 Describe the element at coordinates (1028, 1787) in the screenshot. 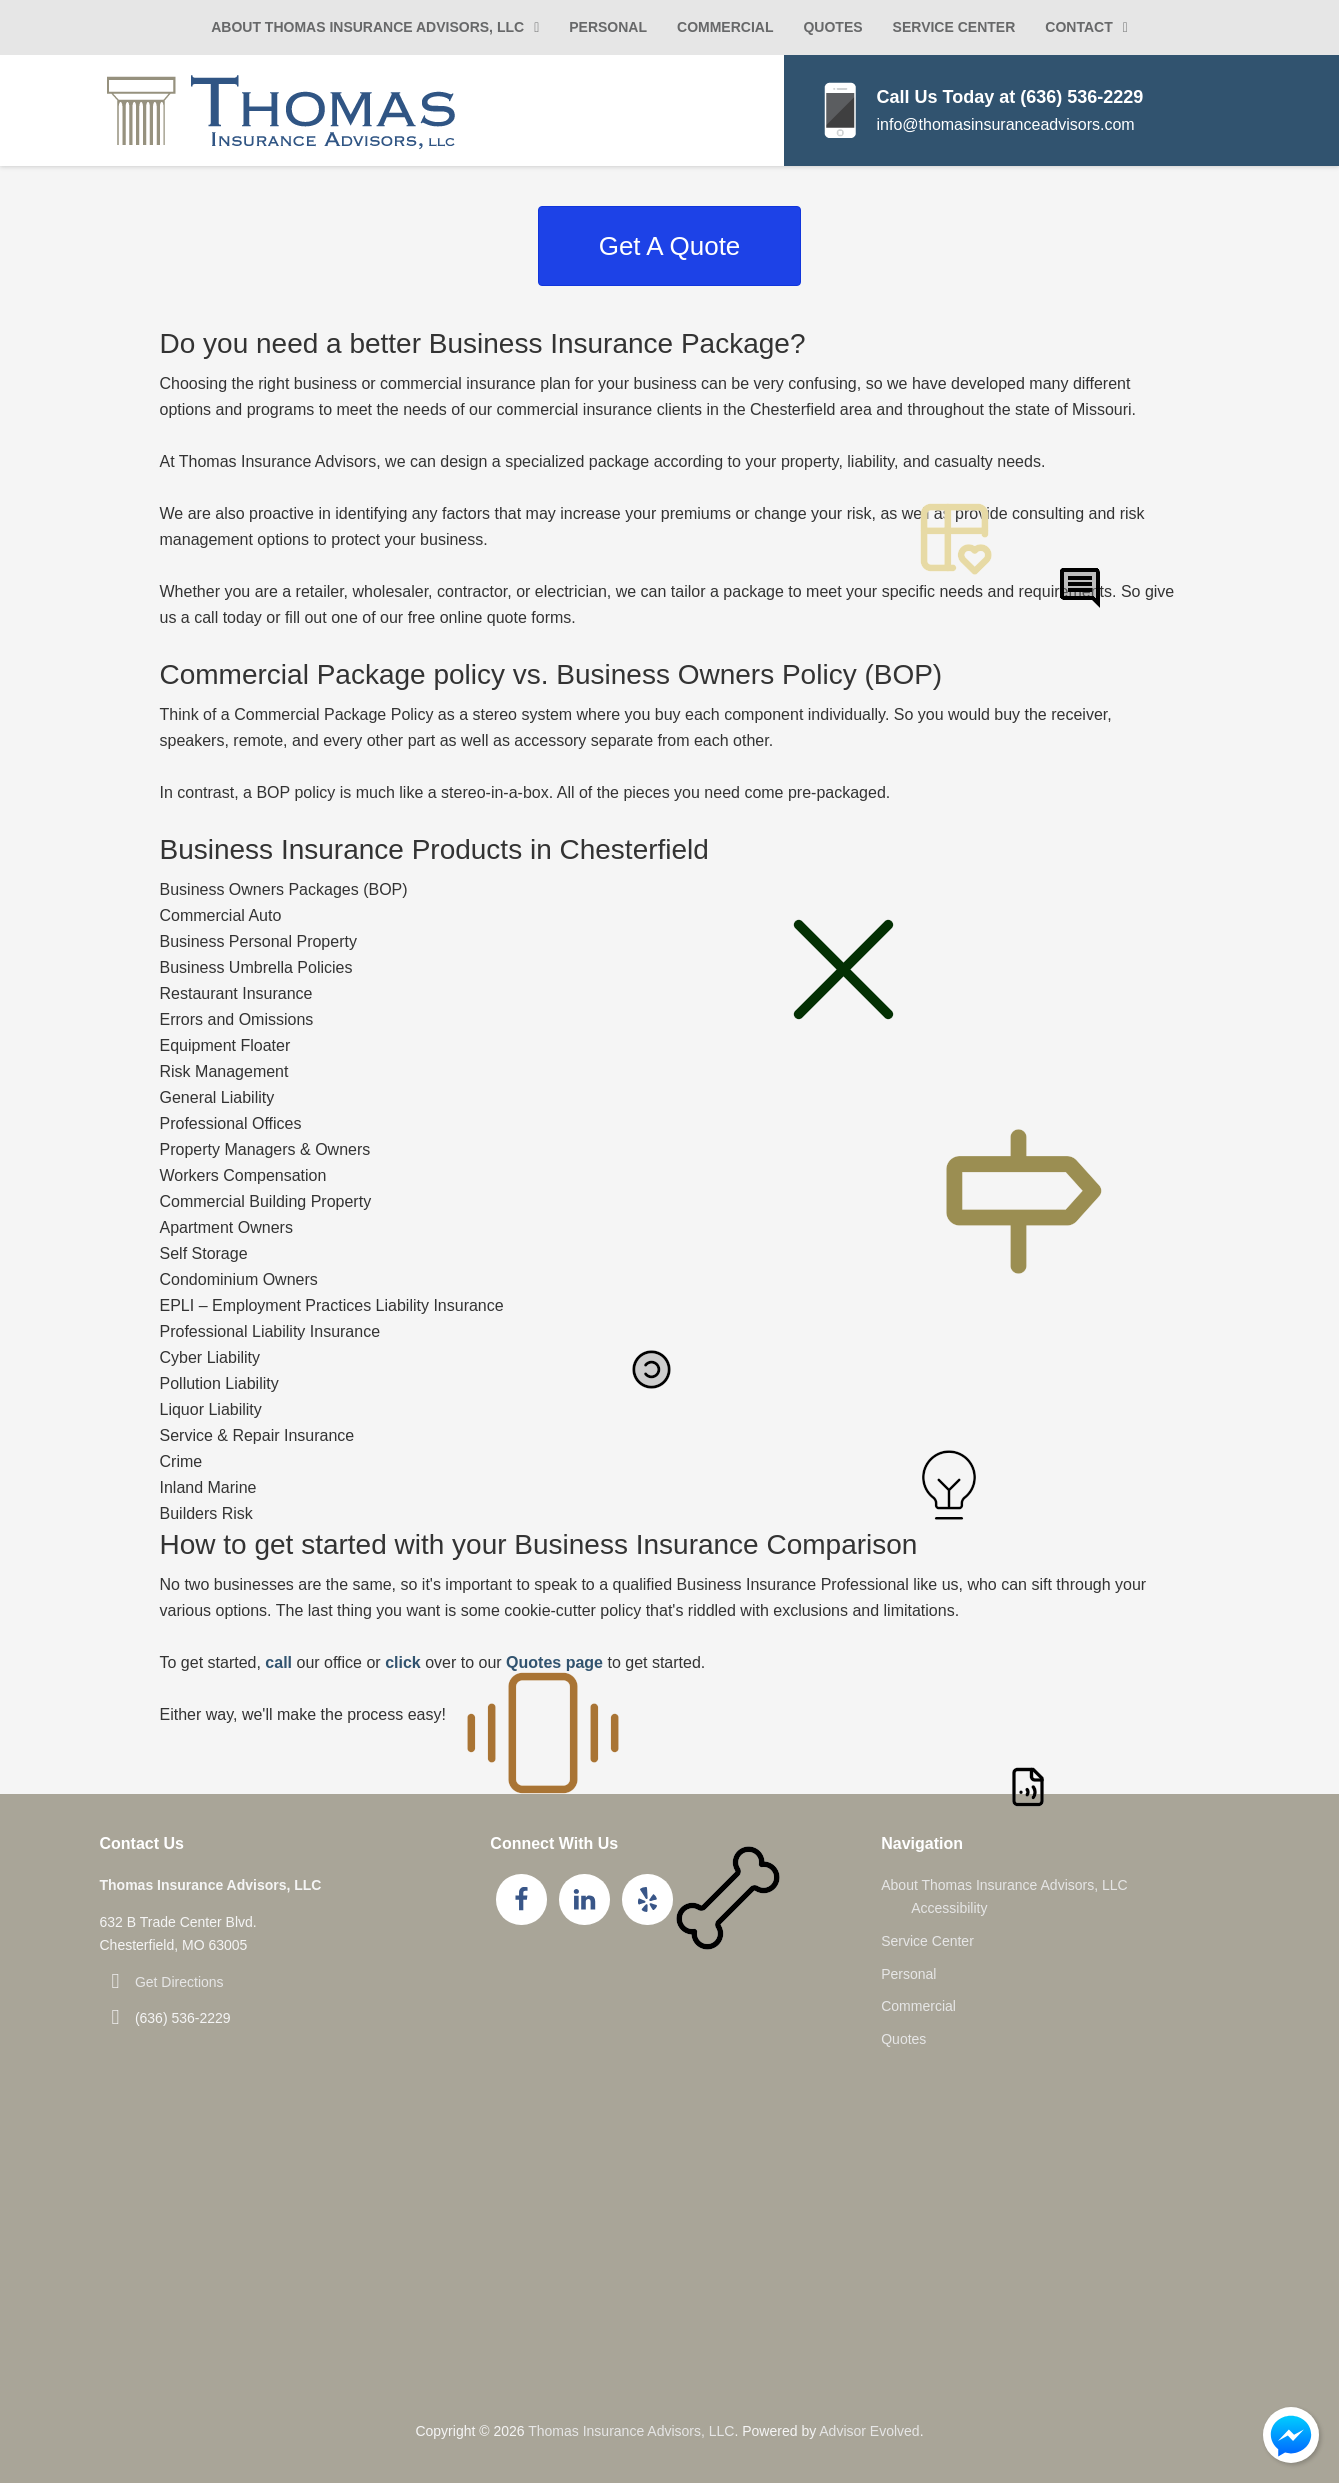

I see `open audio file` at that location.